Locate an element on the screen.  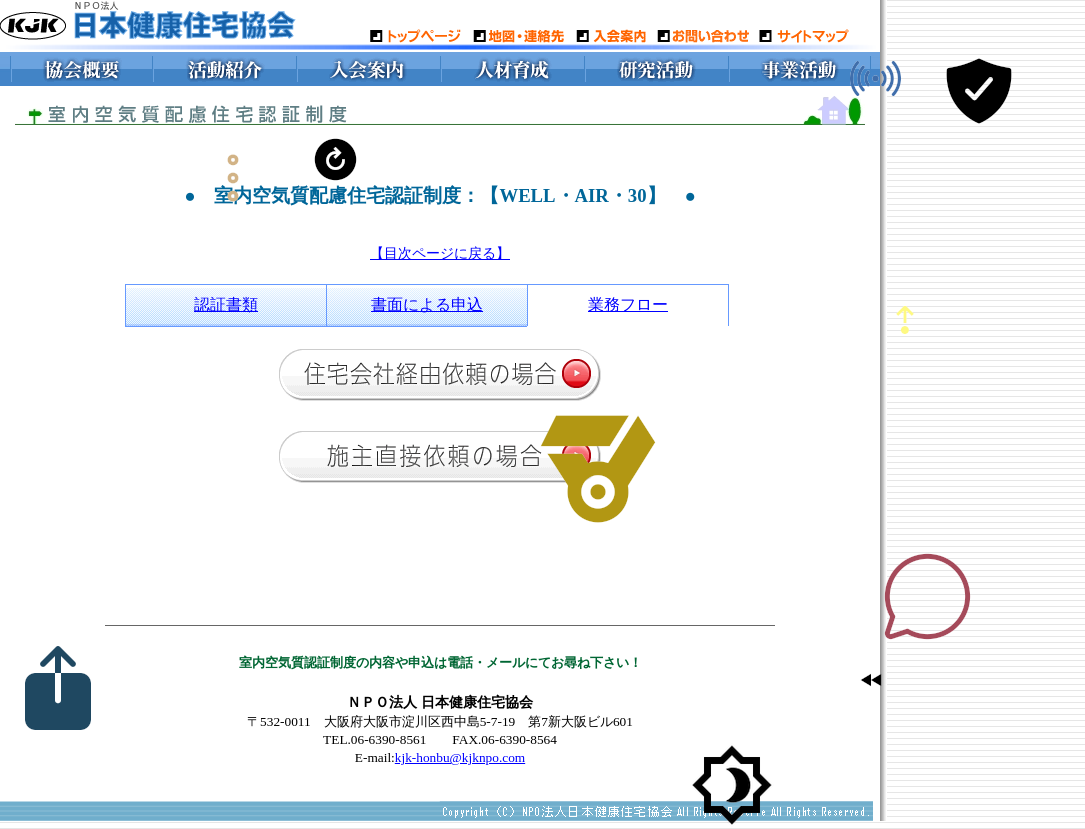
skip to previous track is located at coordinates (871, 680).